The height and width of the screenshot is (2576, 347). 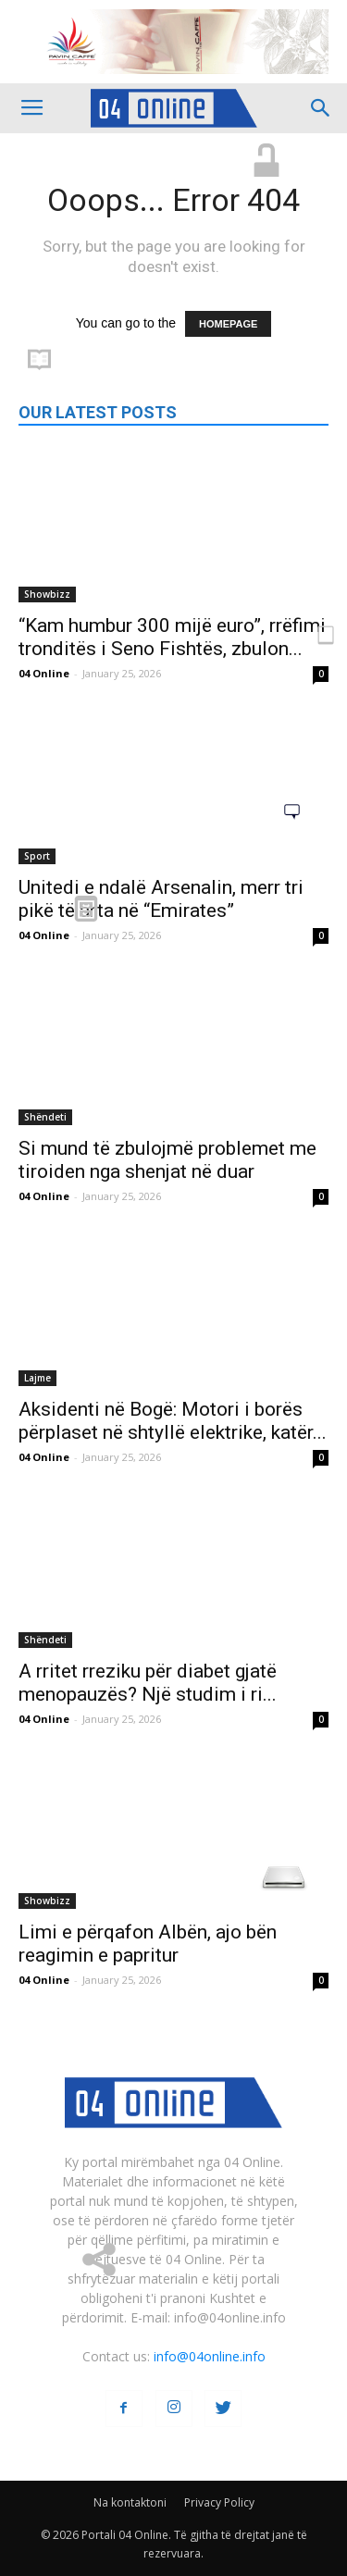 I want to click on open the file manager application, so click(x=86, y=909).